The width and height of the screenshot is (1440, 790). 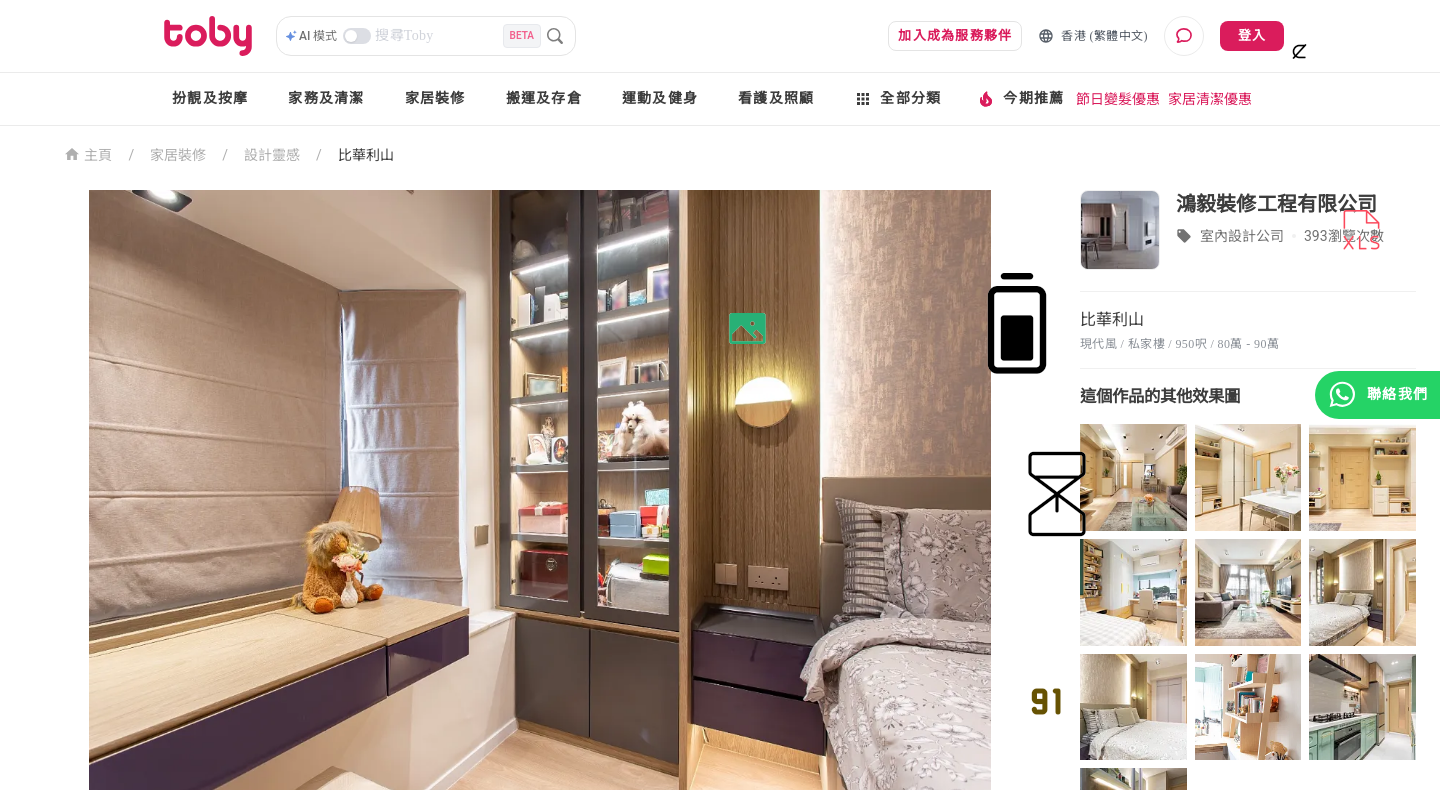 What do you see at coordinates (747, 328) in the screenshot?
I see `view image or photo` at bounding box center [747, 328].